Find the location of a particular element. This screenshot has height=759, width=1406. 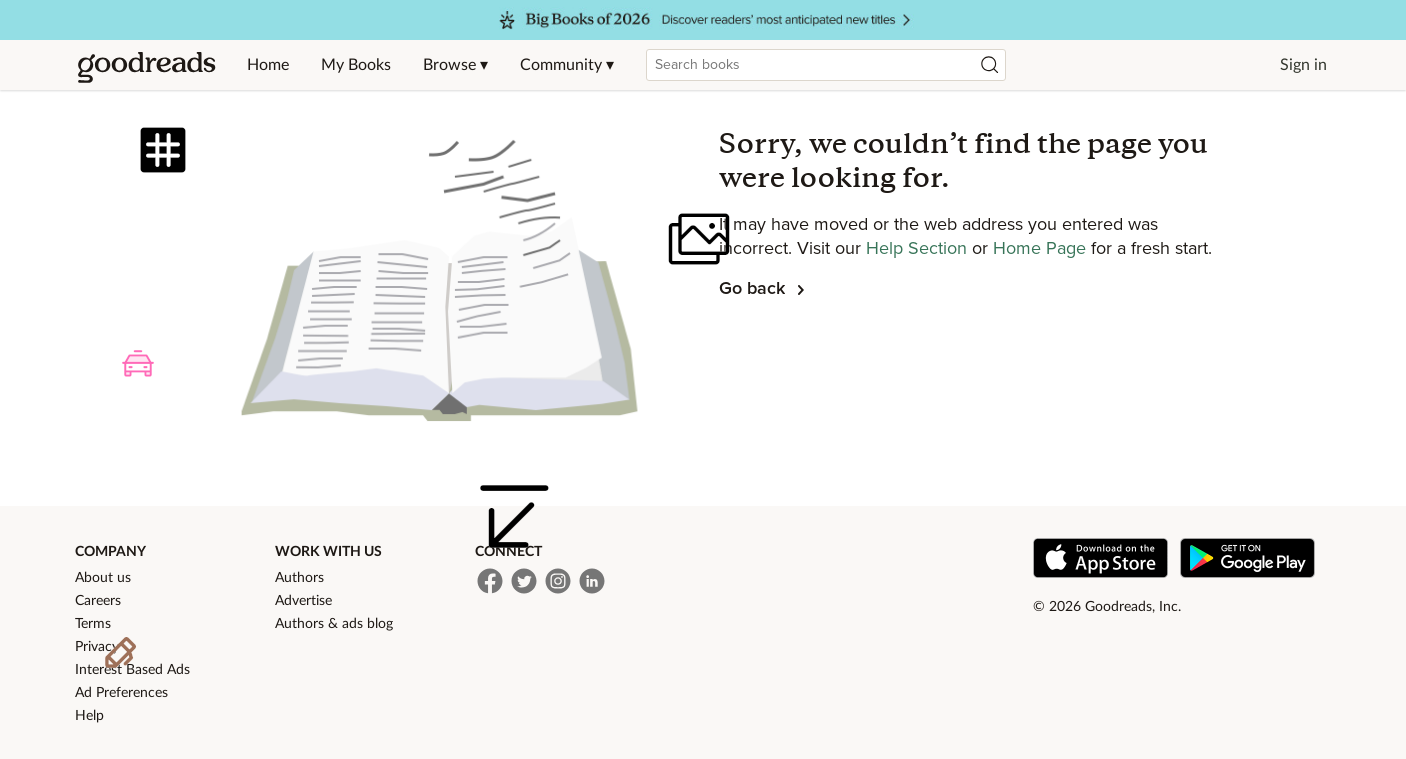

add or browse hashtags is located at coordinates (163, 150).